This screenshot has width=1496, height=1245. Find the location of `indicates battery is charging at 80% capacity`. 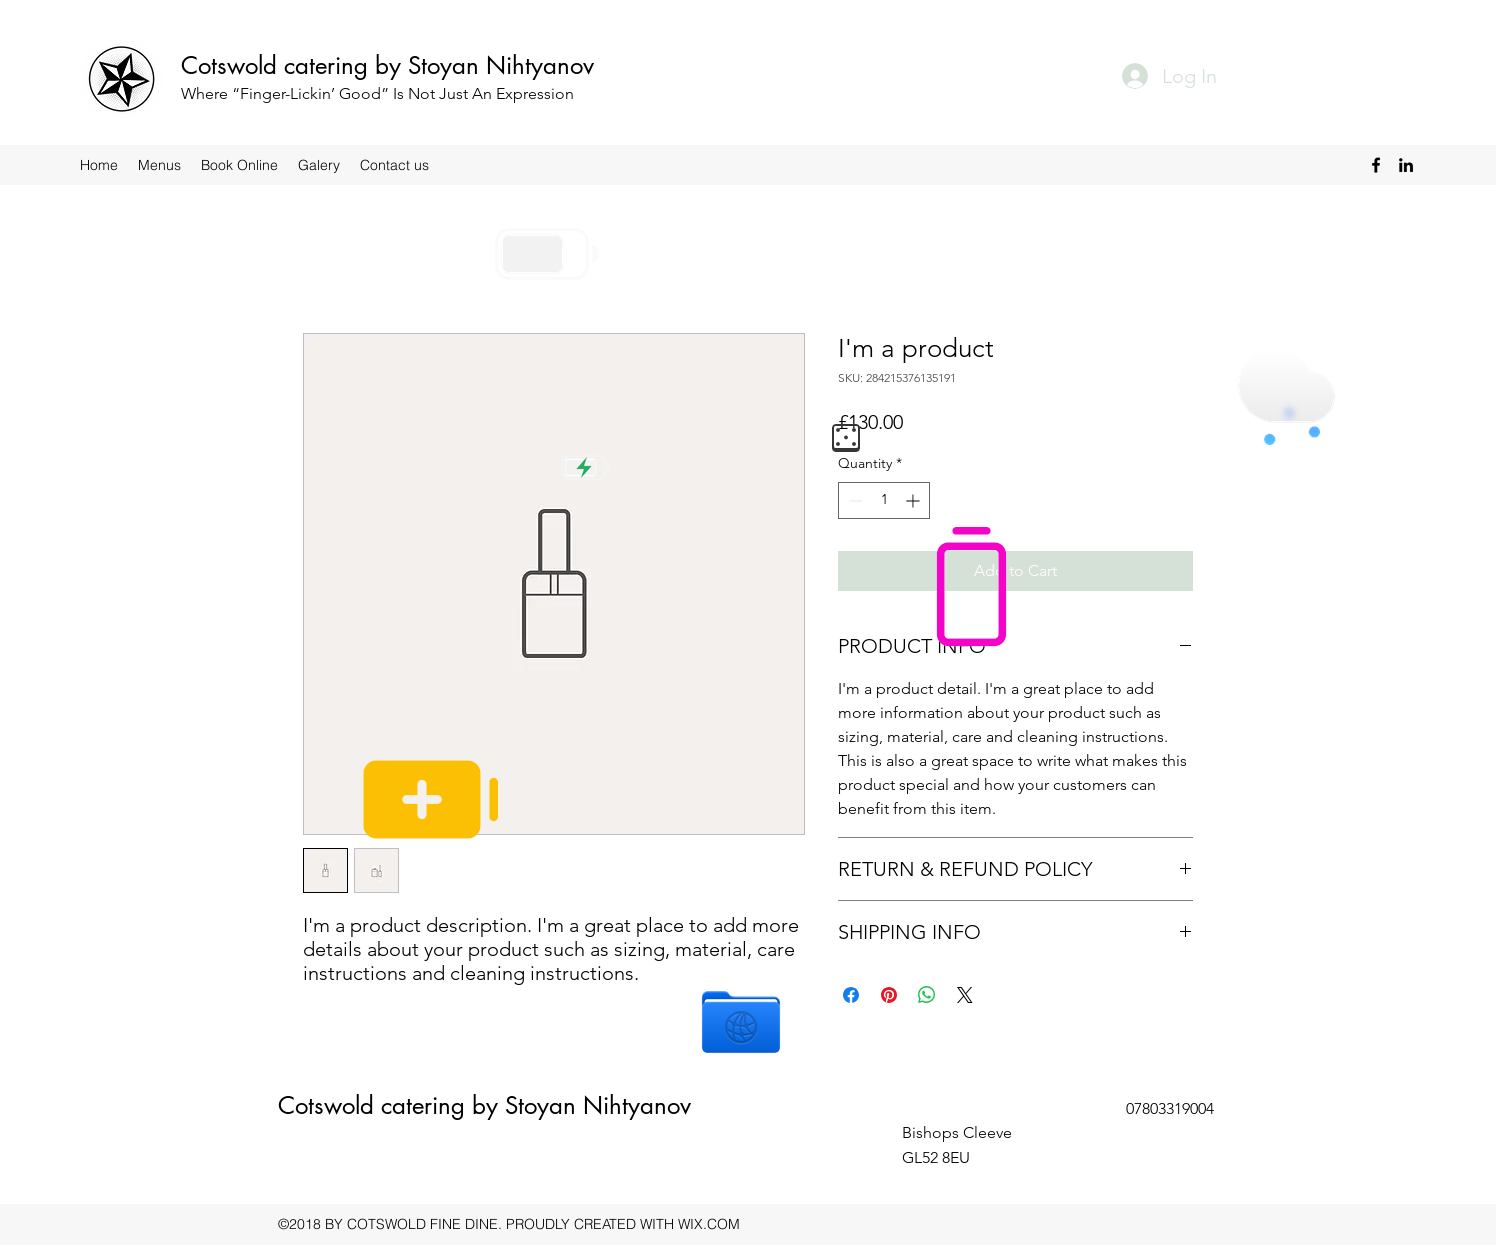

indicates battery is charging at 80% capacity is located at coordinates (585, 467).